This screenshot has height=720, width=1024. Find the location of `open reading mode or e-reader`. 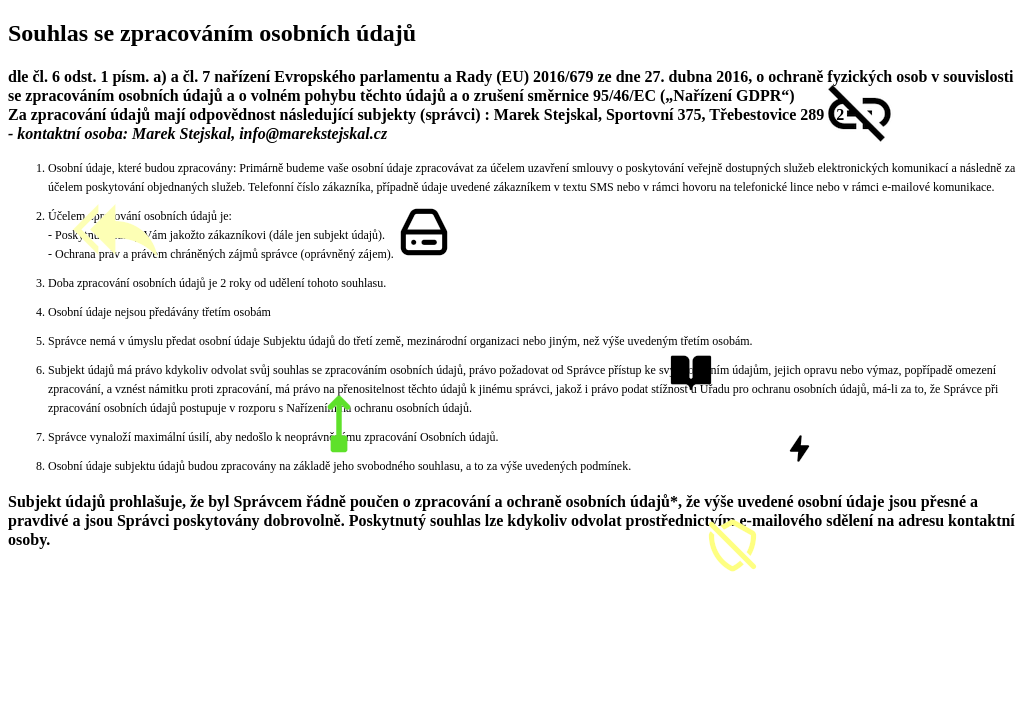

open reading mode or e-reader is located at coordinates (691, 370).